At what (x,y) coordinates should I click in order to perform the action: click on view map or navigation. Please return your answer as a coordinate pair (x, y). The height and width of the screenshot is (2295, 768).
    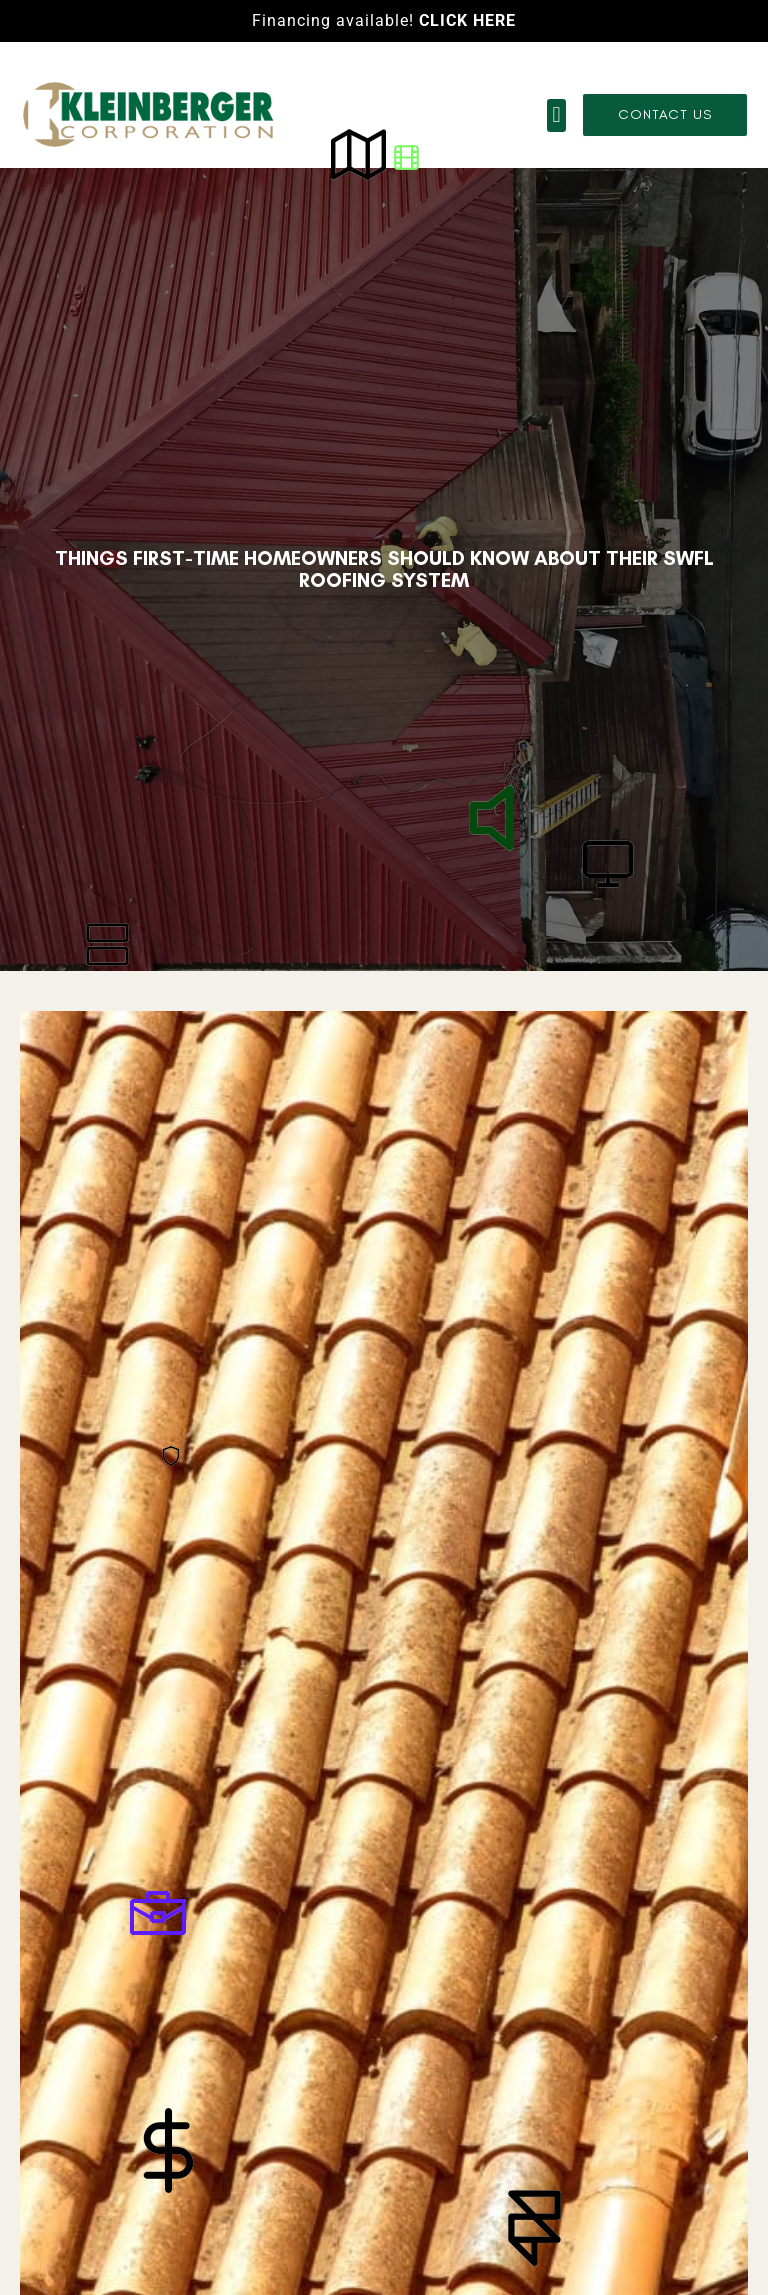
    Looking at the image, I should click on (358, 154).